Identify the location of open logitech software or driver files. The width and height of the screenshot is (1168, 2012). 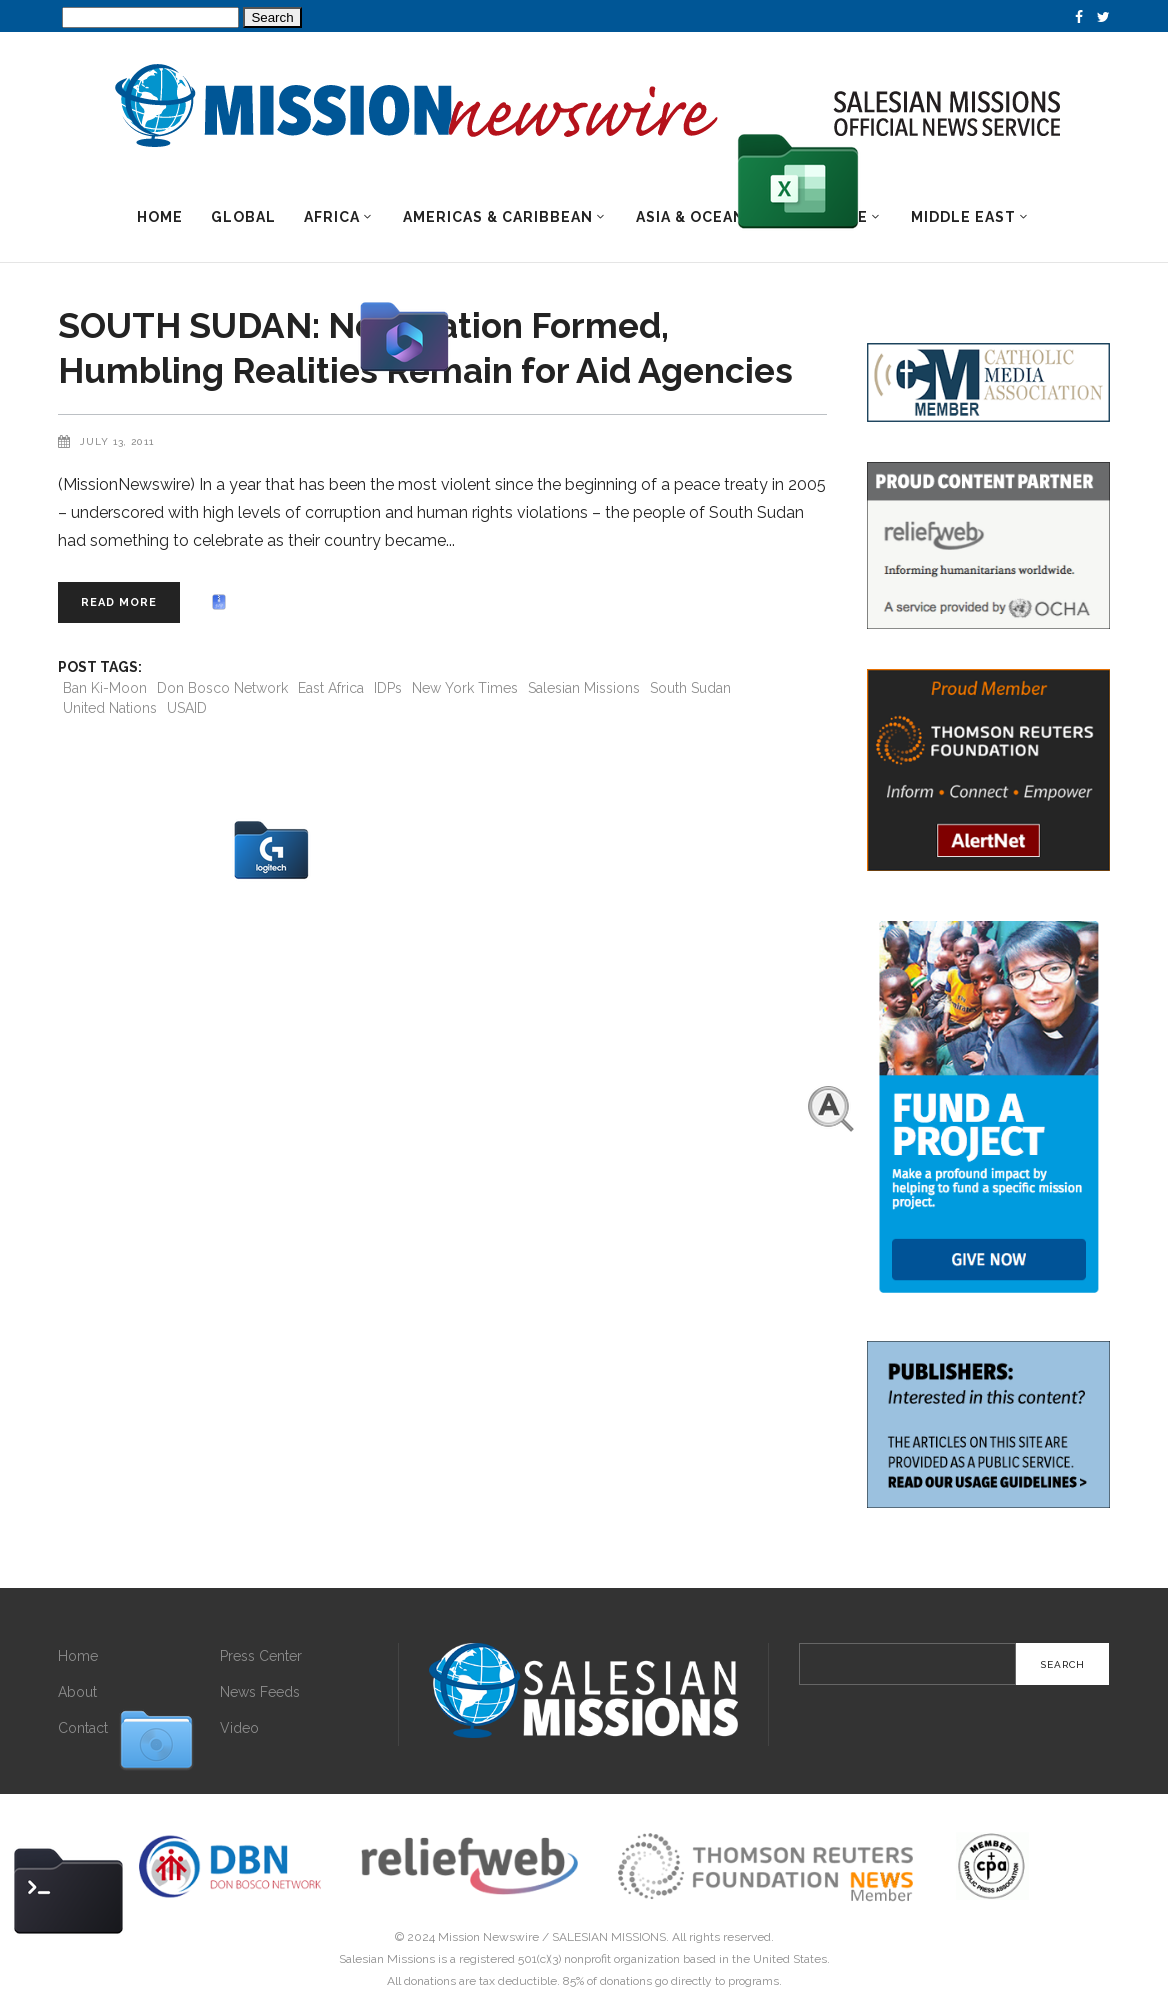
(271, 852).